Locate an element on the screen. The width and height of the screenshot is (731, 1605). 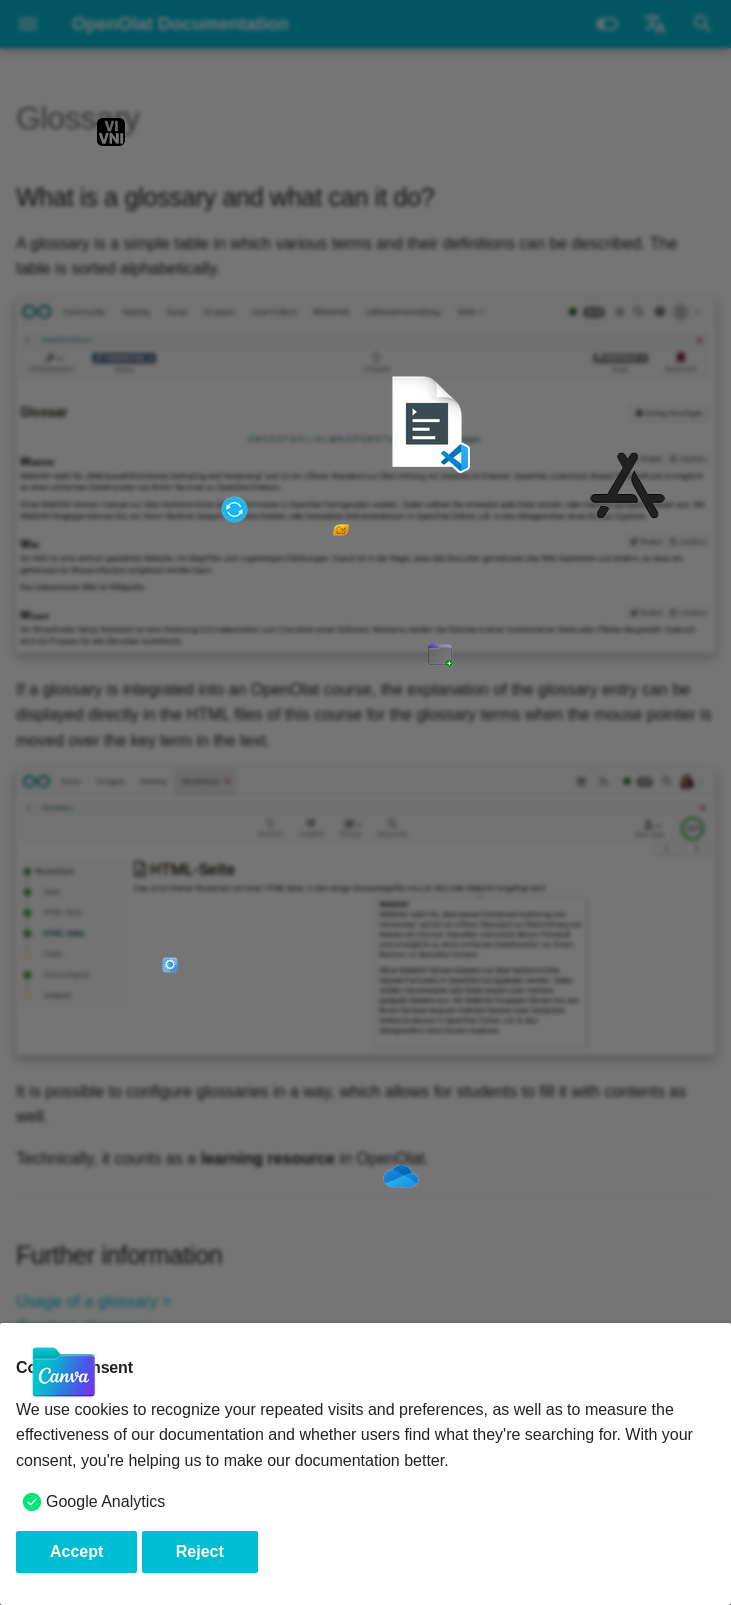
switch to vietnamese keyboard input (vni encoding) is located at coordinates (111, 132).